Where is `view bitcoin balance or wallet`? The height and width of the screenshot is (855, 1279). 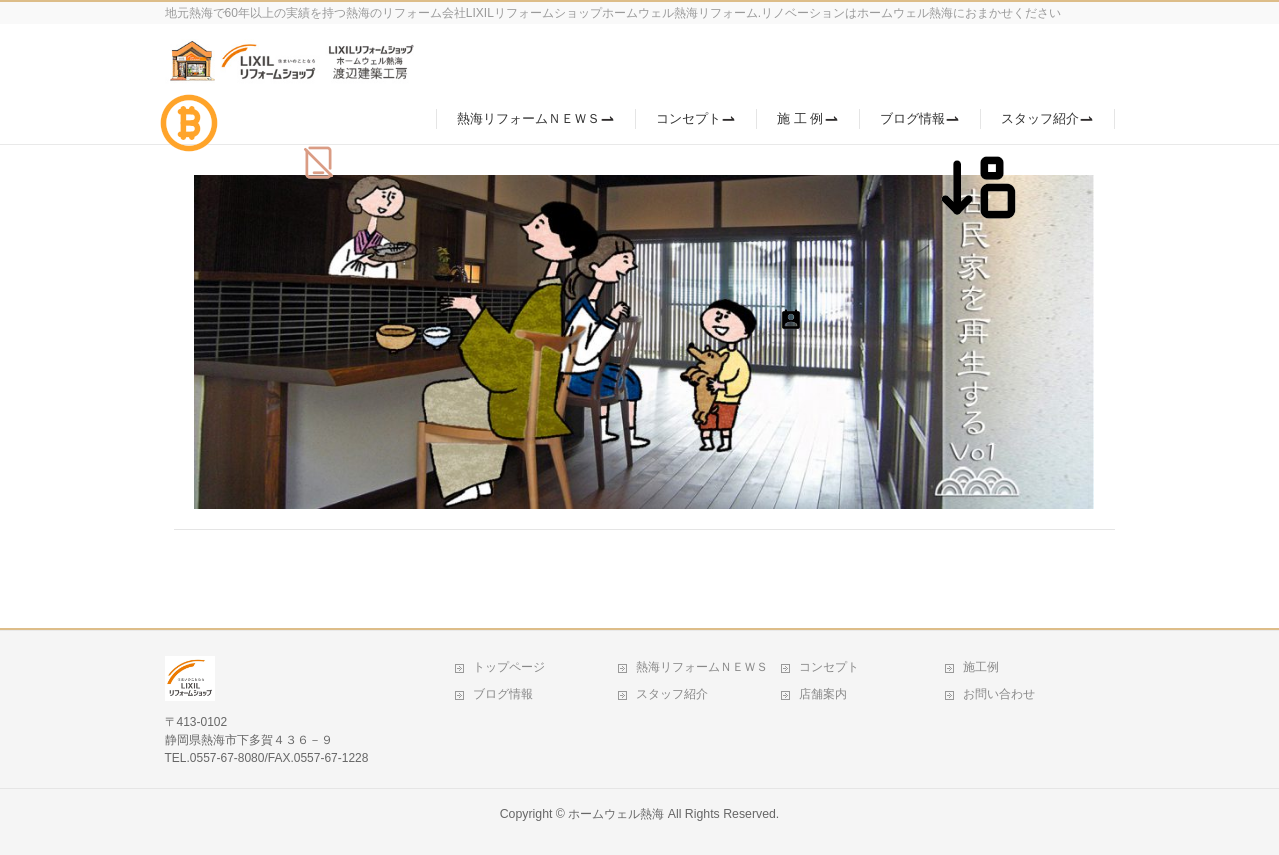
view bitcoin balance or wallet is located at coordinates (189, 123).